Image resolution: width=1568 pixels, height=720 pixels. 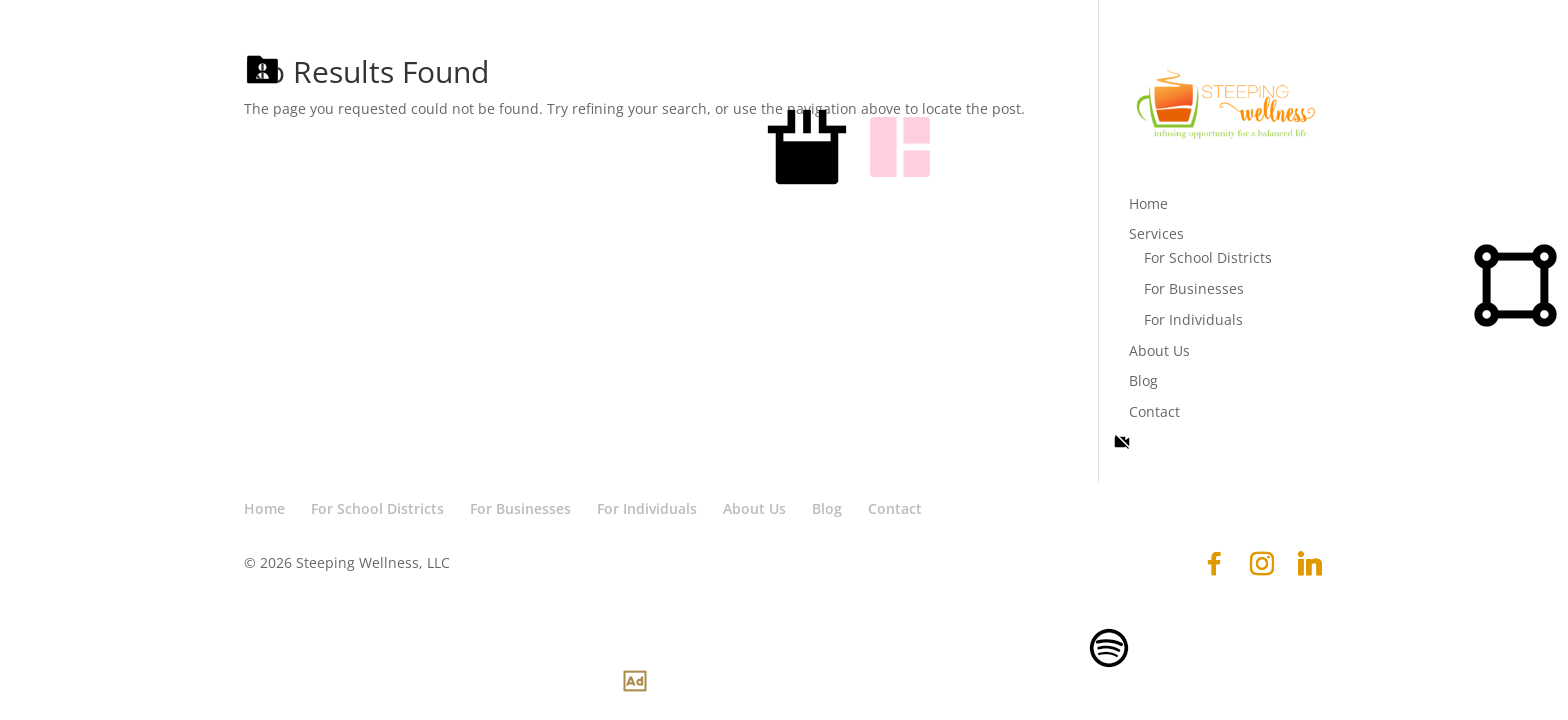 I want to click on access shape editing tools, so click(x=1515, y=285).